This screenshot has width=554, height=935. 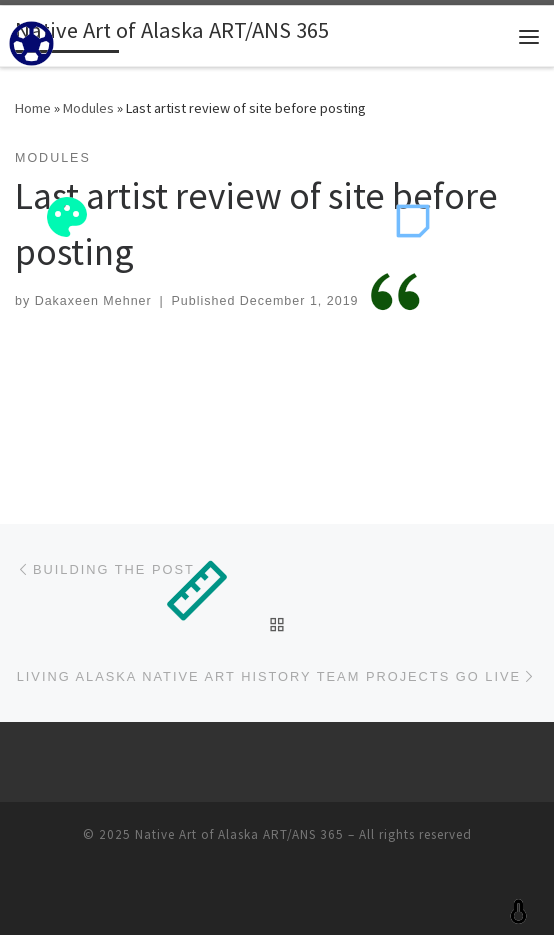 What do you see at coordinates (413, 221) in the screenshot?
I see `create a new sticky note` at bounding box center [413, 221].